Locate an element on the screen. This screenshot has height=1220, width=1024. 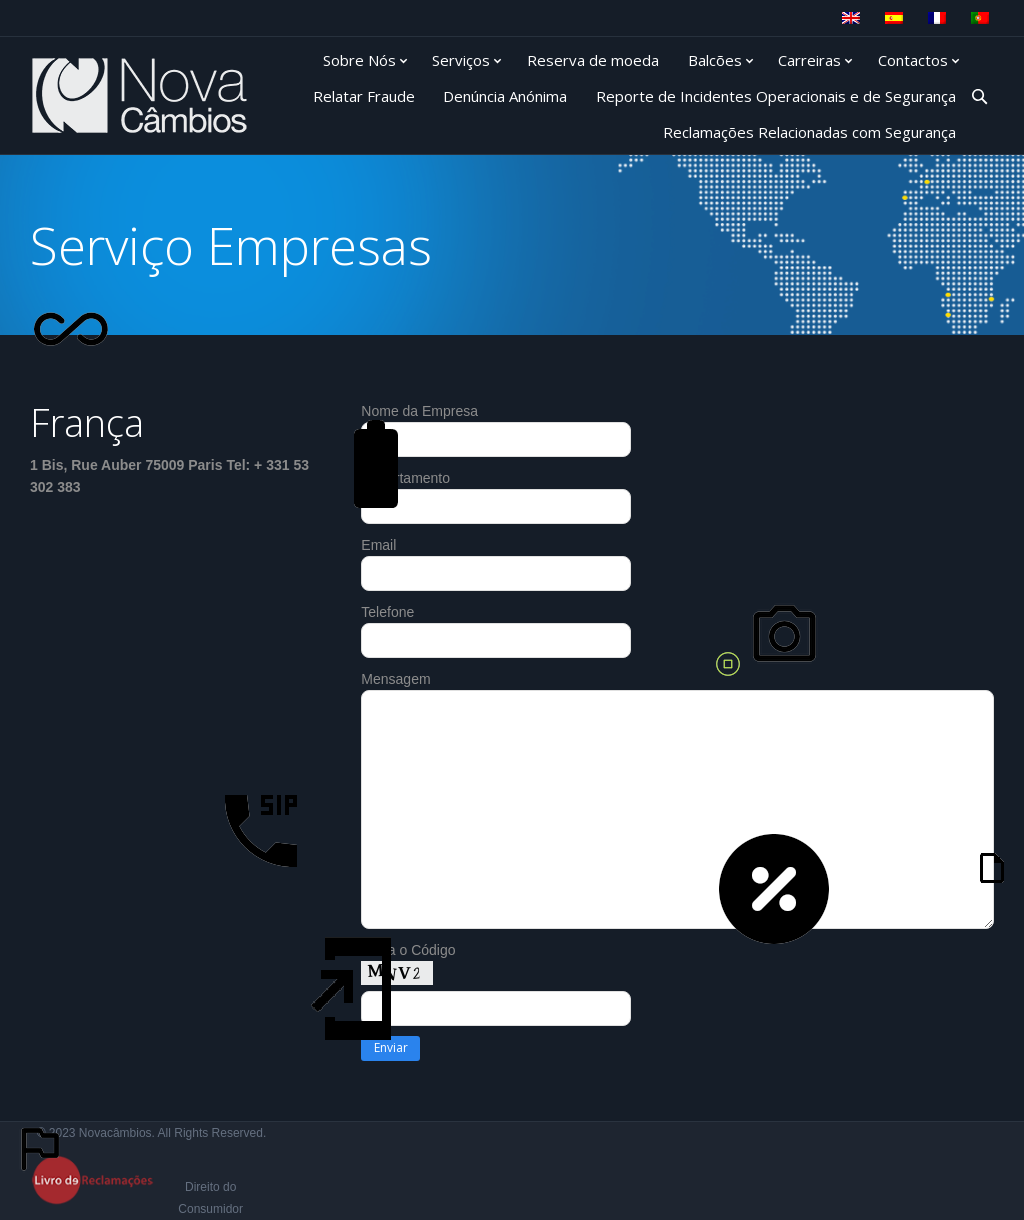
view available discounts or promotions is located at coordinates (774, 889).